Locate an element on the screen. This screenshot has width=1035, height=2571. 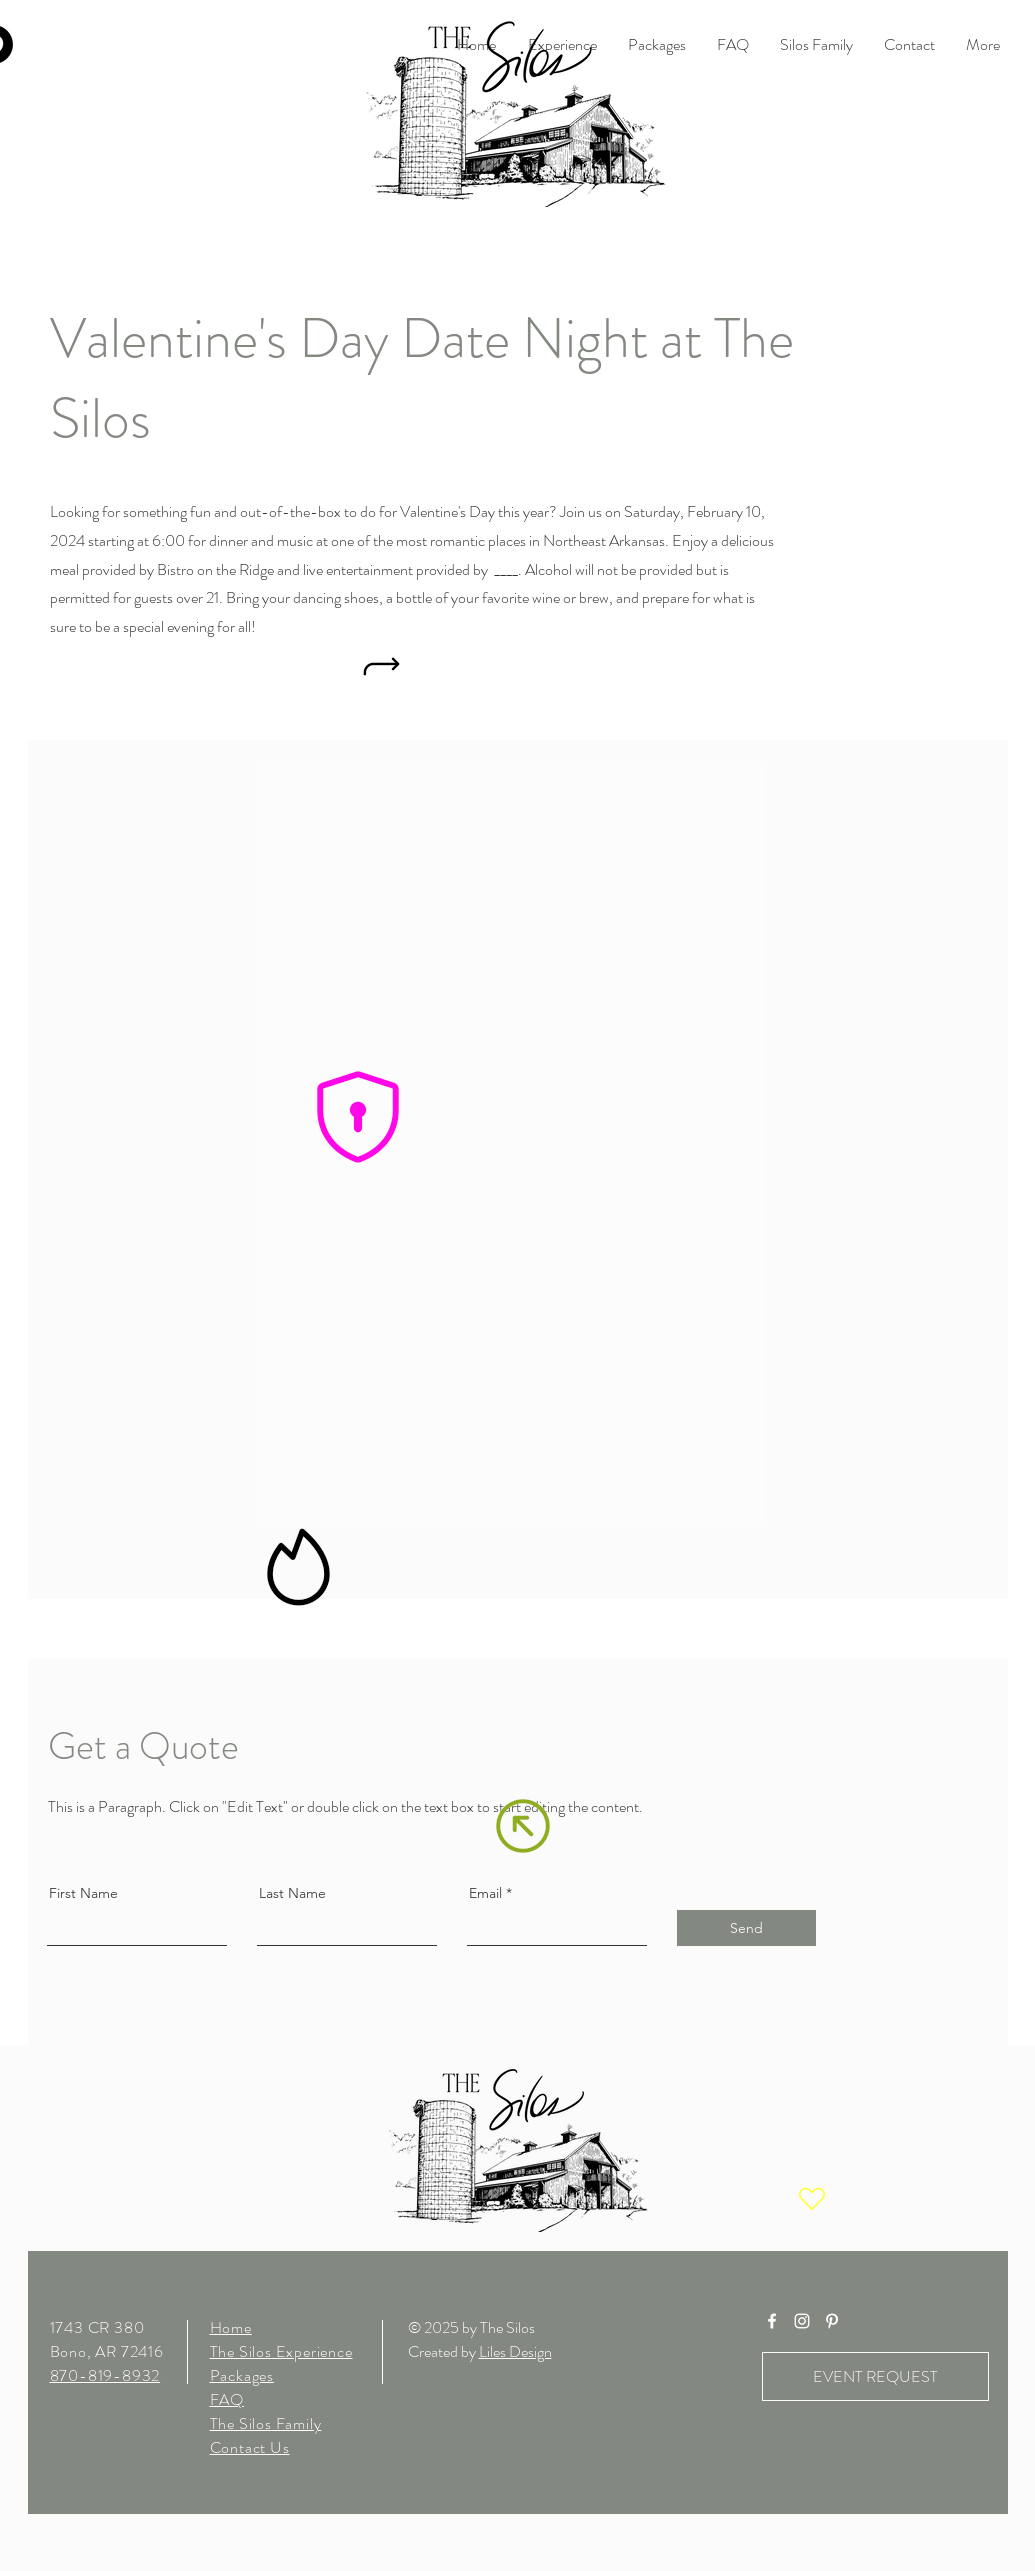
view security or privacy settings is located at coordinates (358, 1116).